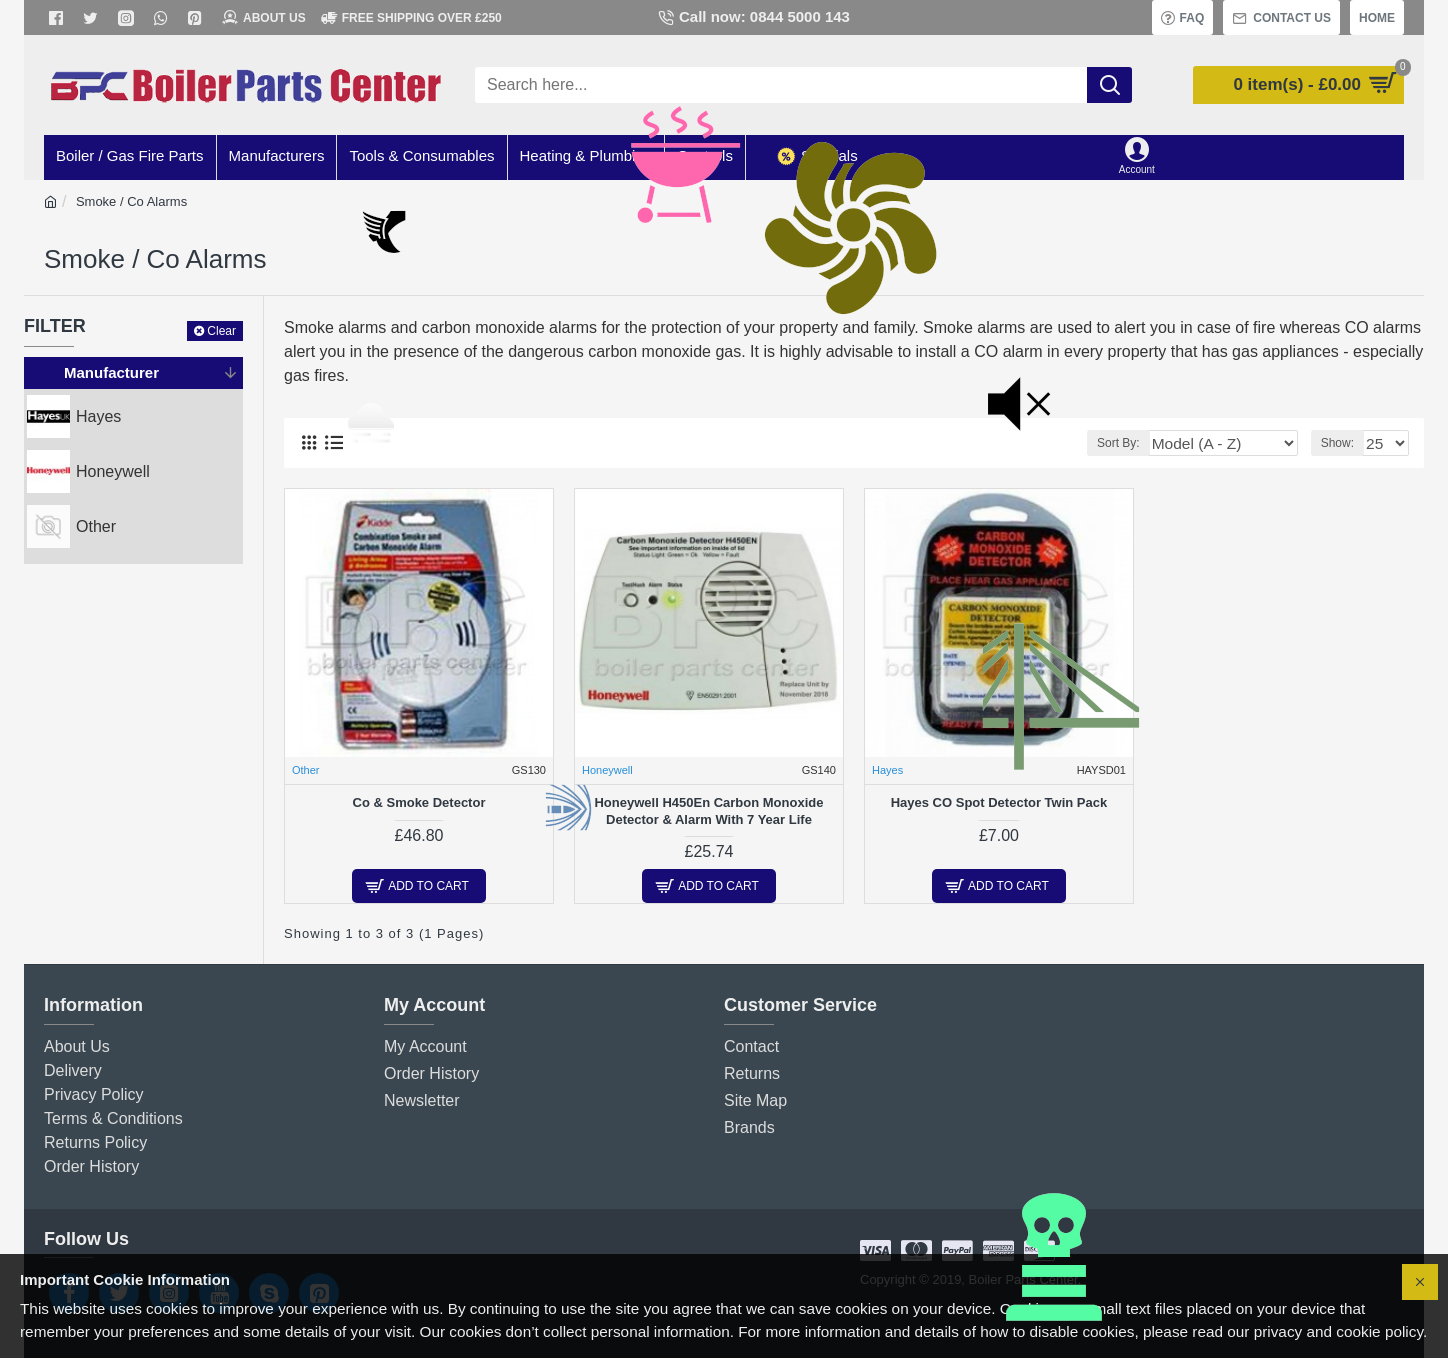 The width and height of the screenshot is (1448, 1358). What do you see at coordinates (384, 232) in the screenshot?
I see `indicates speed boost or agility power-up` at bounding box center [384, 232].